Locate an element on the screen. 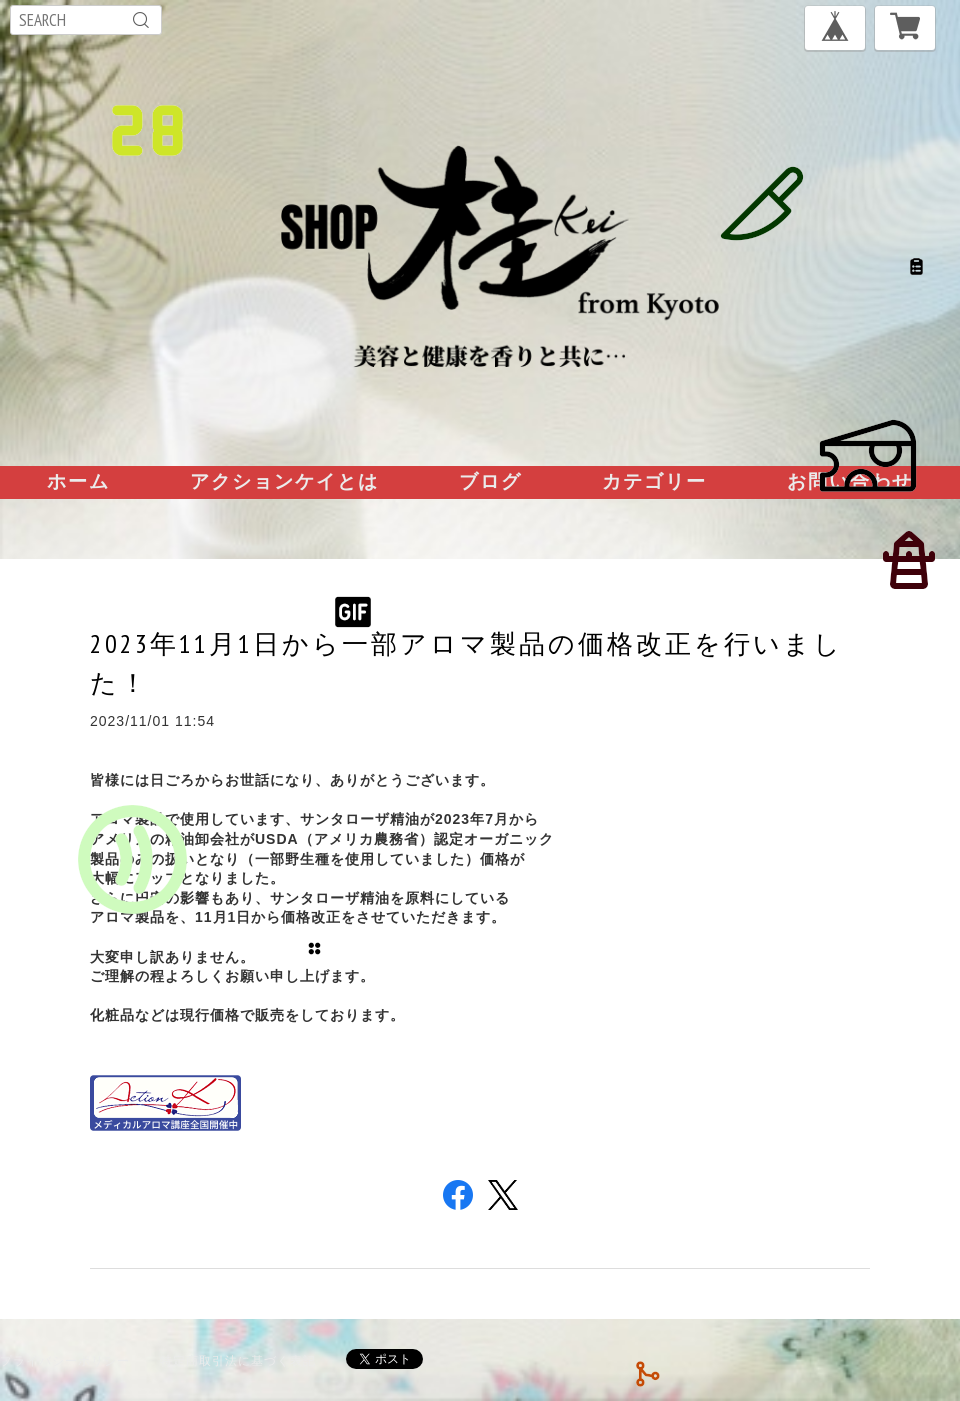 The width and height of the screenshot is (960, 1401). view checklist or task list is located at coordinates (916, 266).